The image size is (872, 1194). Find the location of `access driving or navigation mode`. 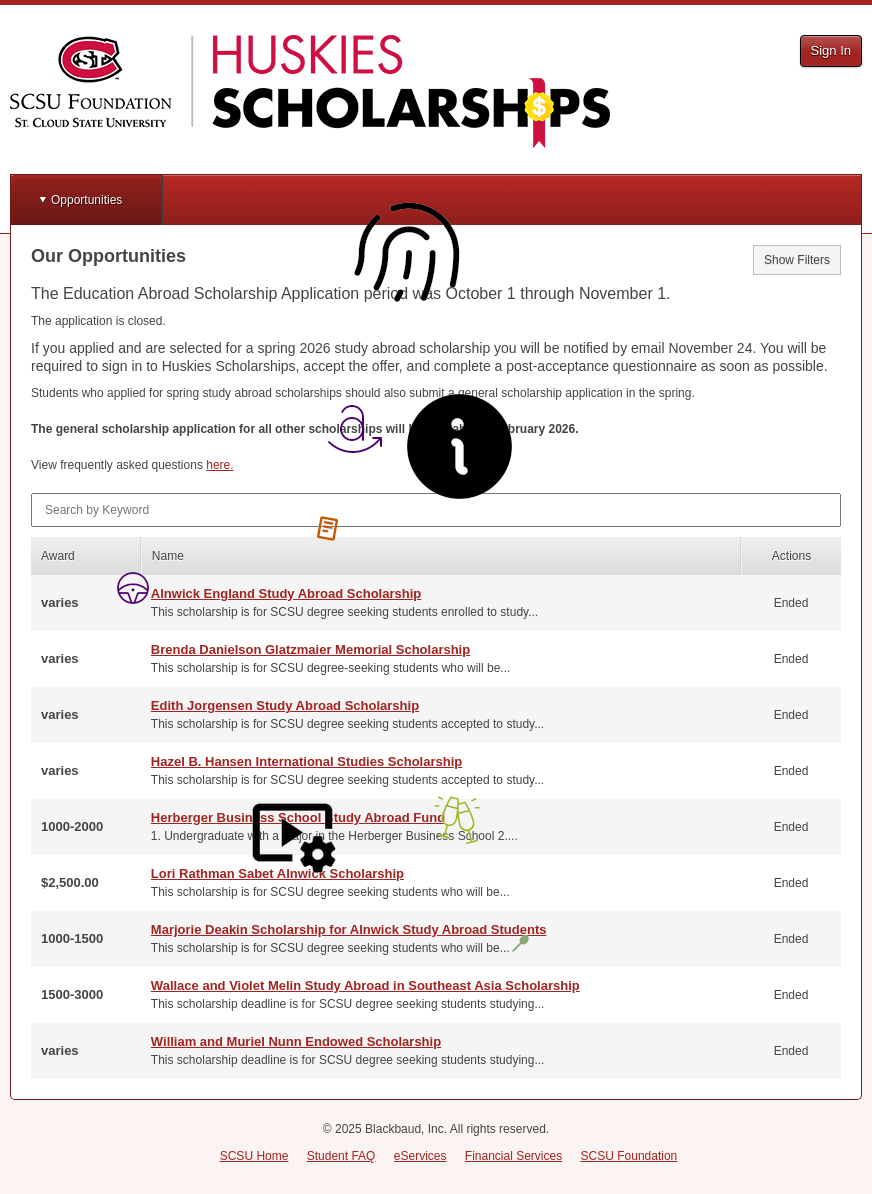

access driving or navigation mode is located at coordinates (133, 588).